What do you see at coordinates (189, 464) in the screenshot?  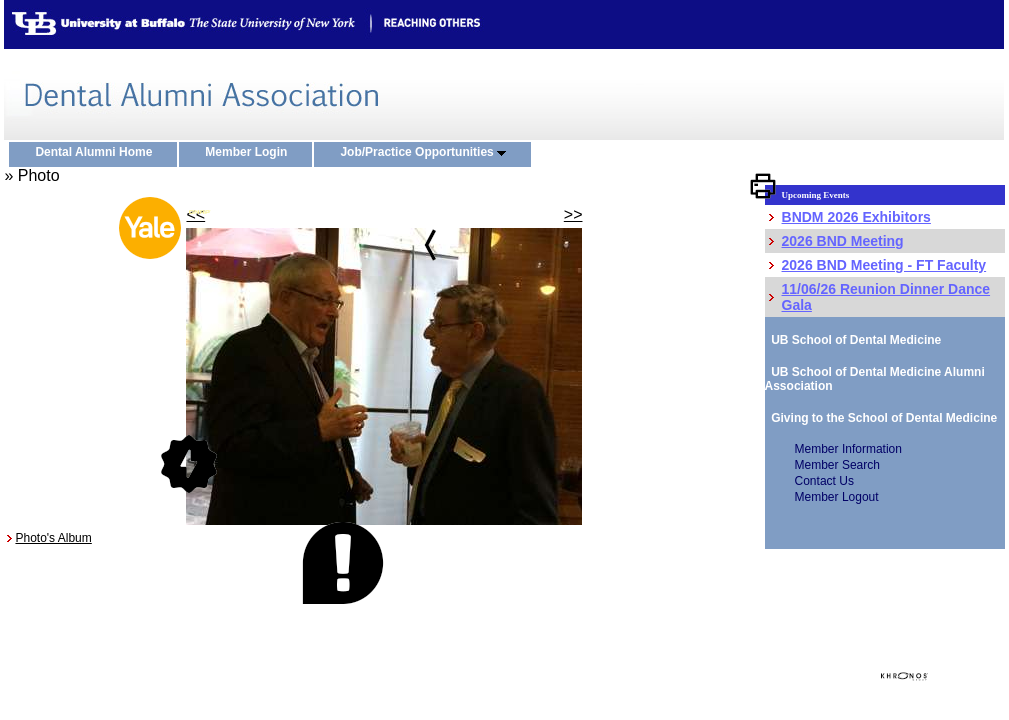 I see `open the fueler app` at bounding box center [189, 464].